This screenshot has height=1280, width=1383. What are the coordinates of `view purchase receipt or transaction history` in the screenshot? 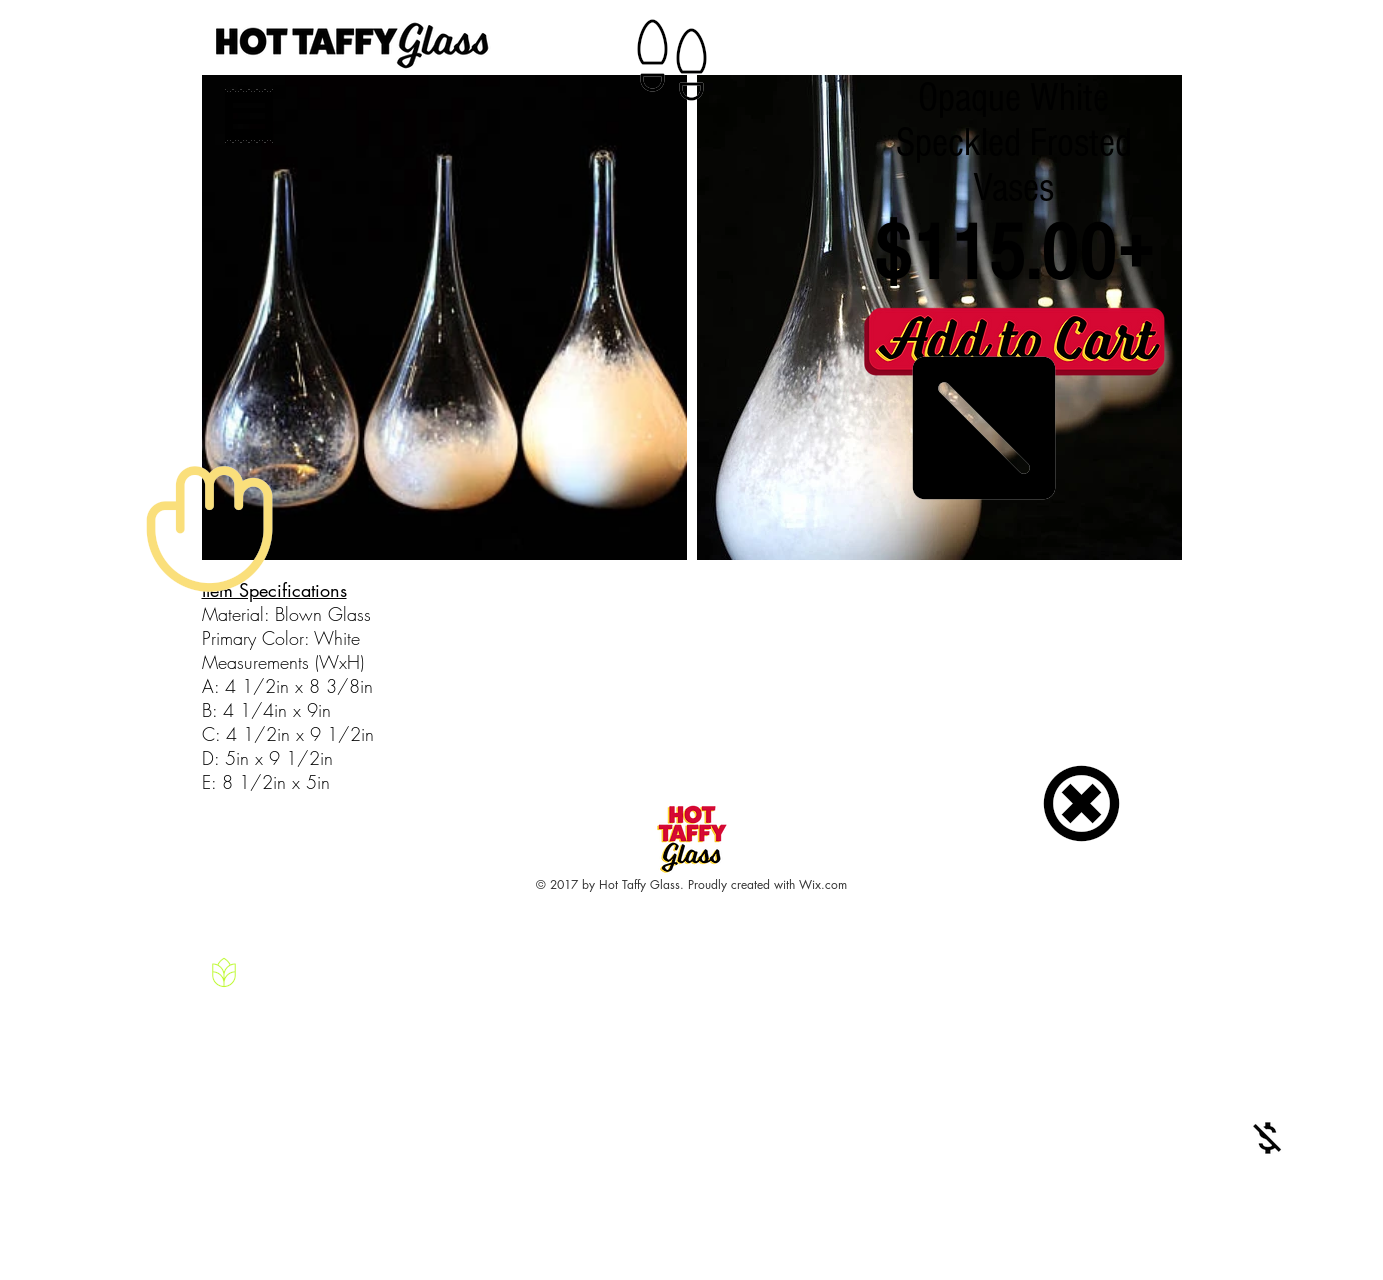 It's located at (249, 116).